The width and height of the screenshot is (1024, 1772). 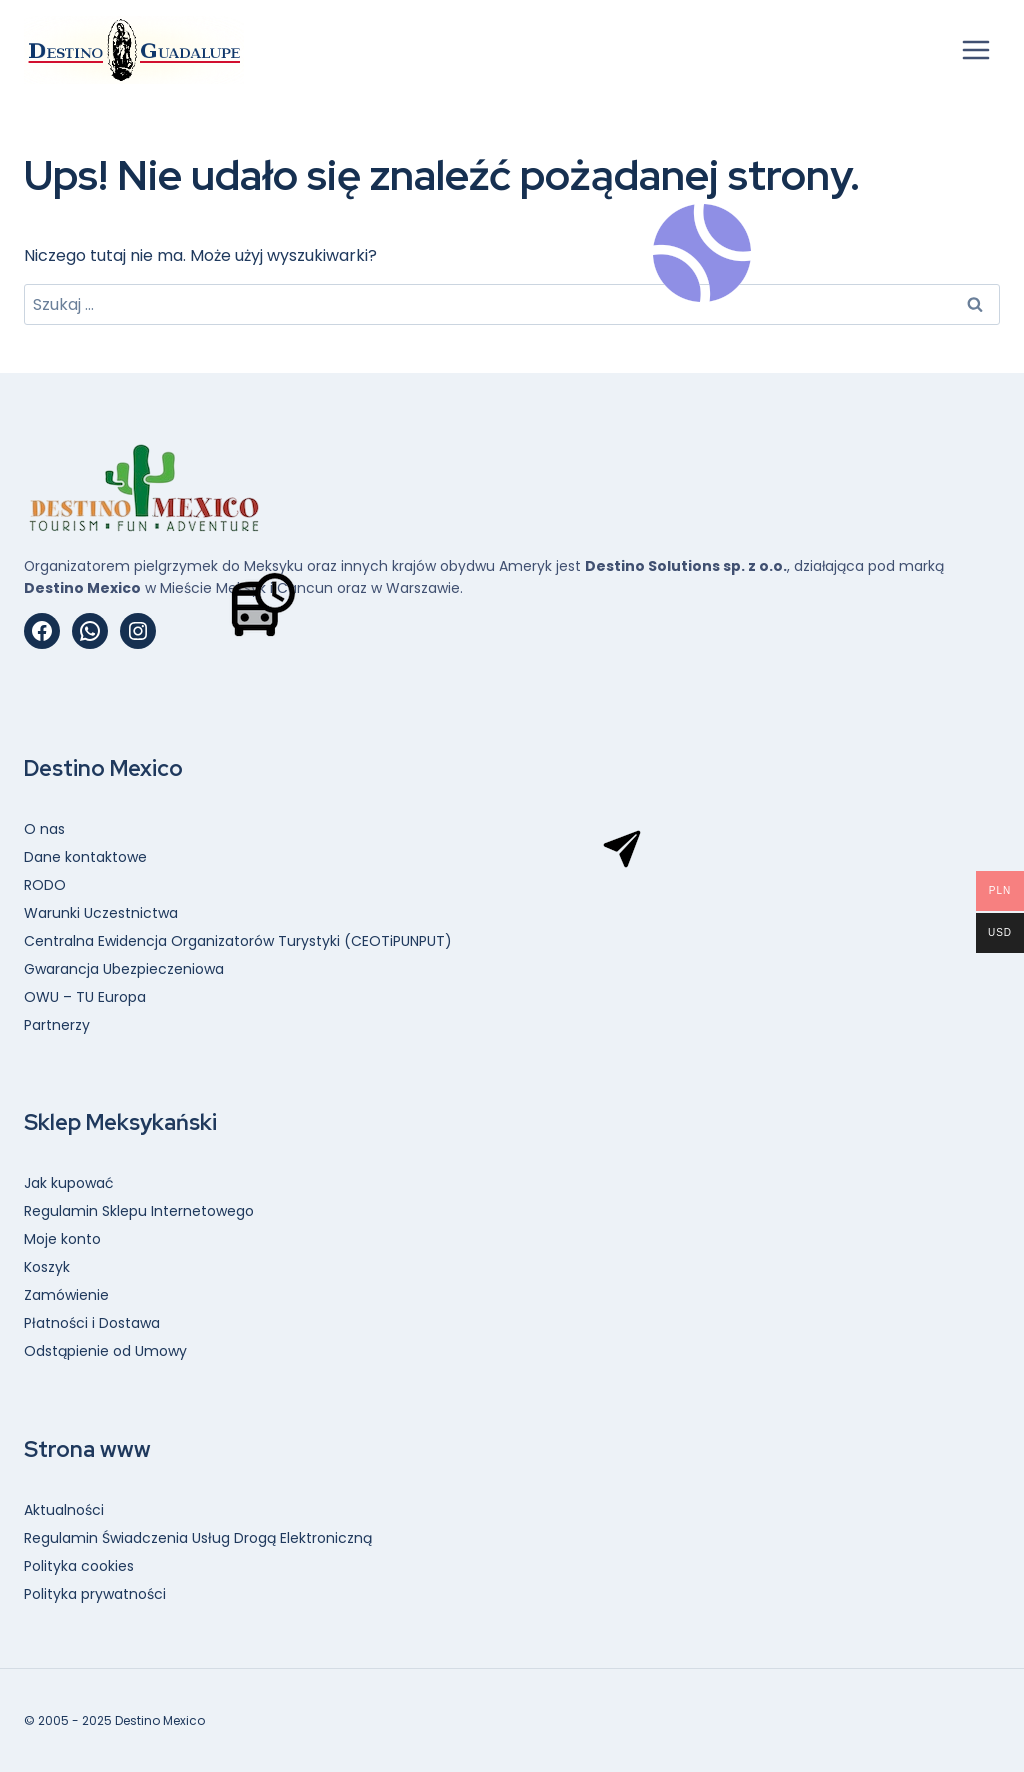 I want to click on view bus or transit departure times, so click(x=263, y=604).